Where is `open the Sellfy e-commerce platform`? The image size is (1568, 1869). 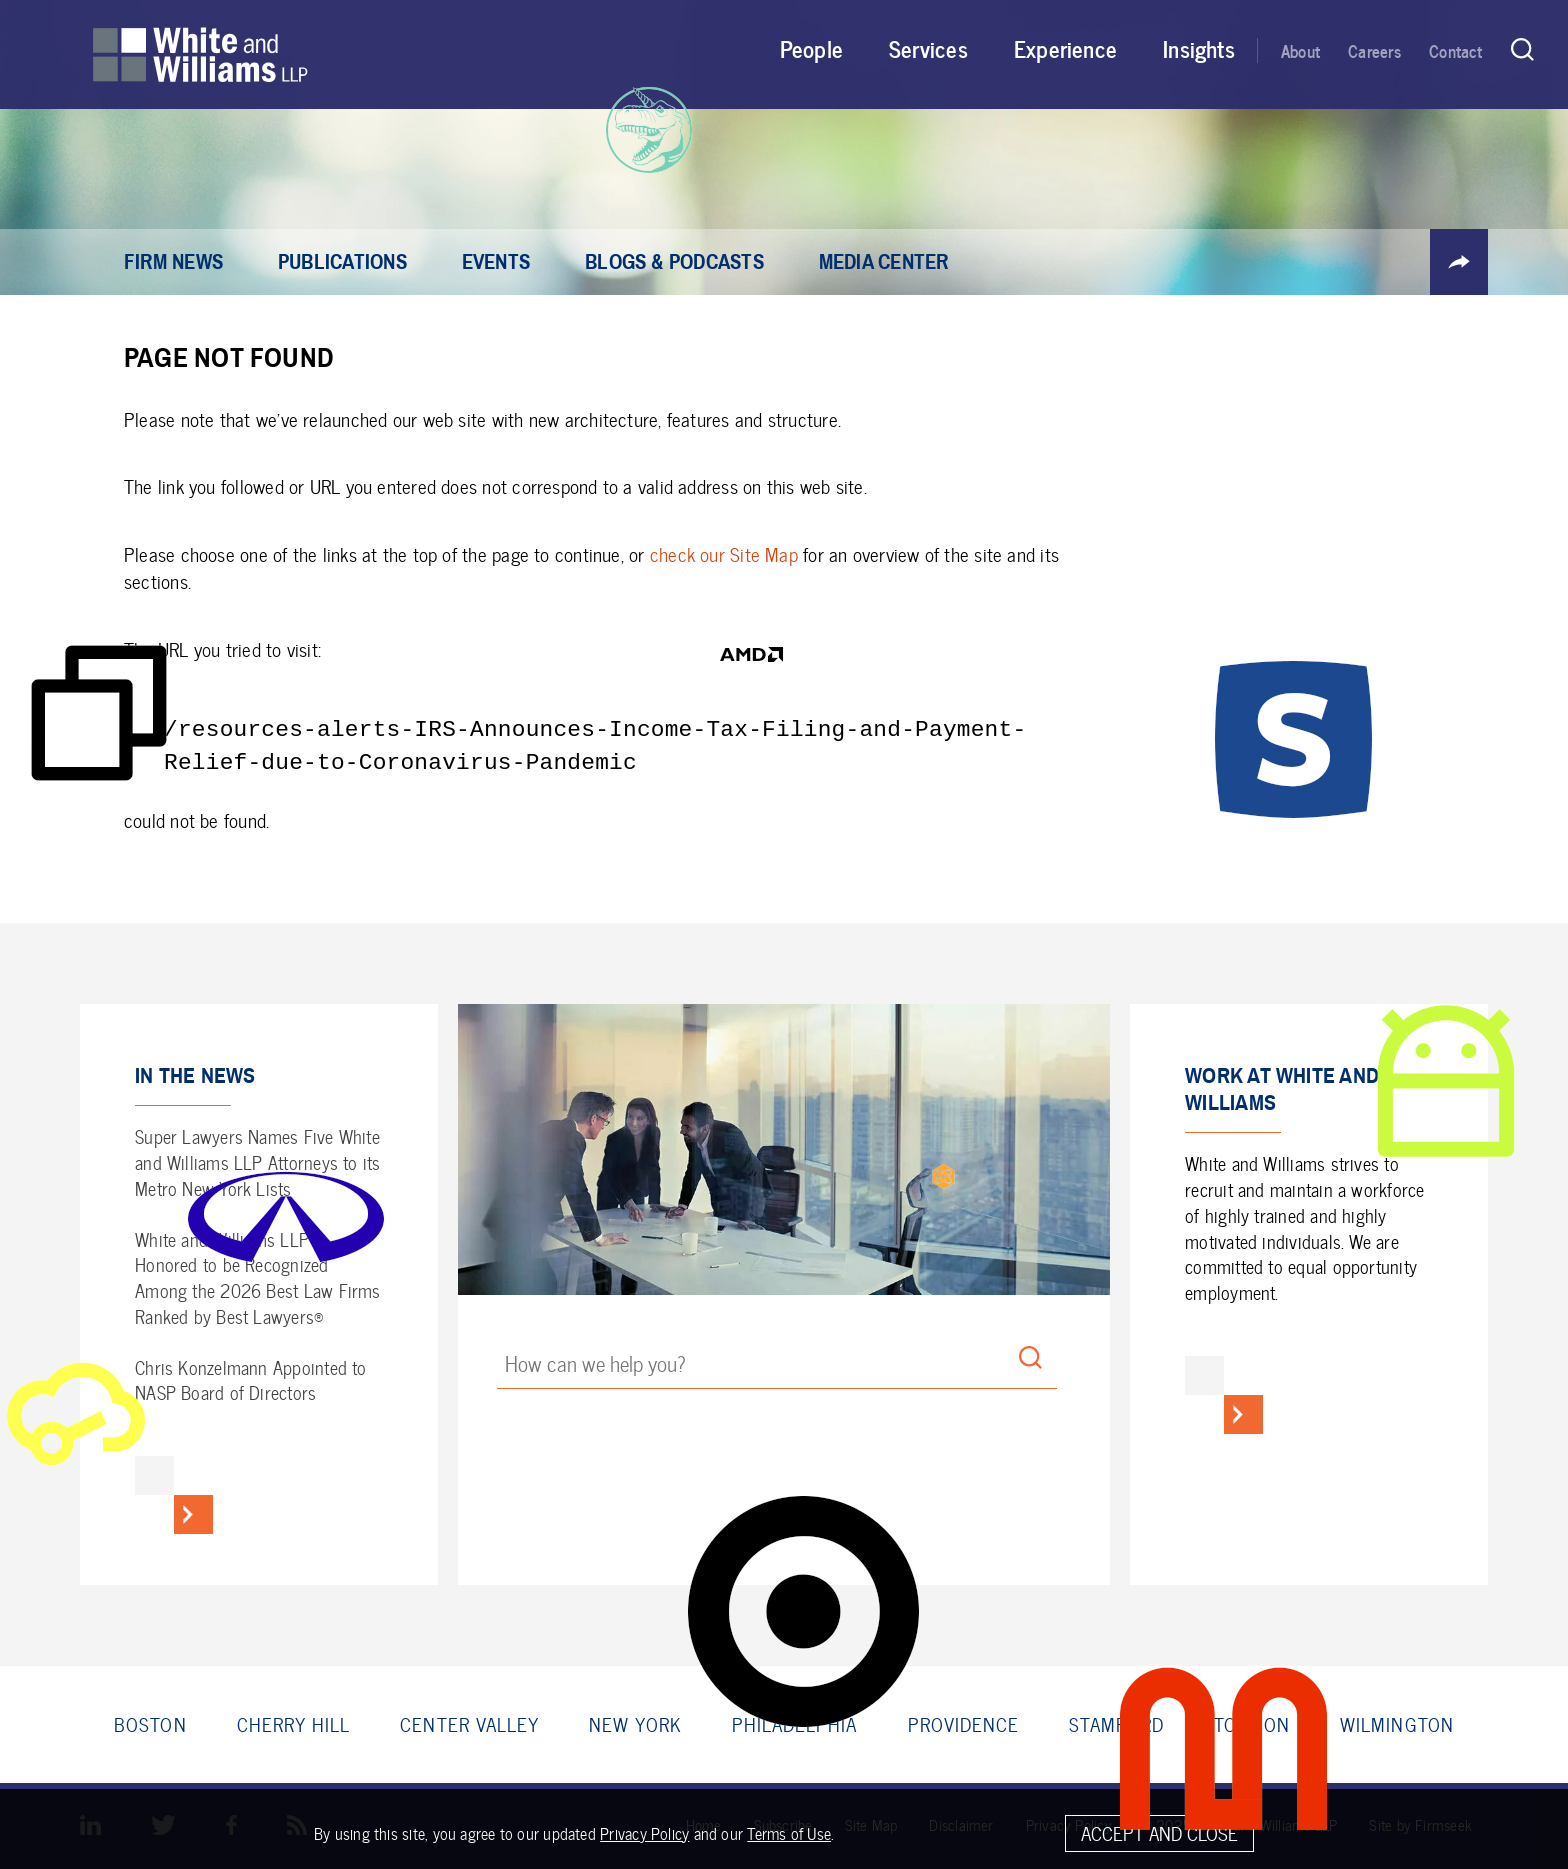
open the Sellfy e-commerce platform is located at coordinates (1293, 739).